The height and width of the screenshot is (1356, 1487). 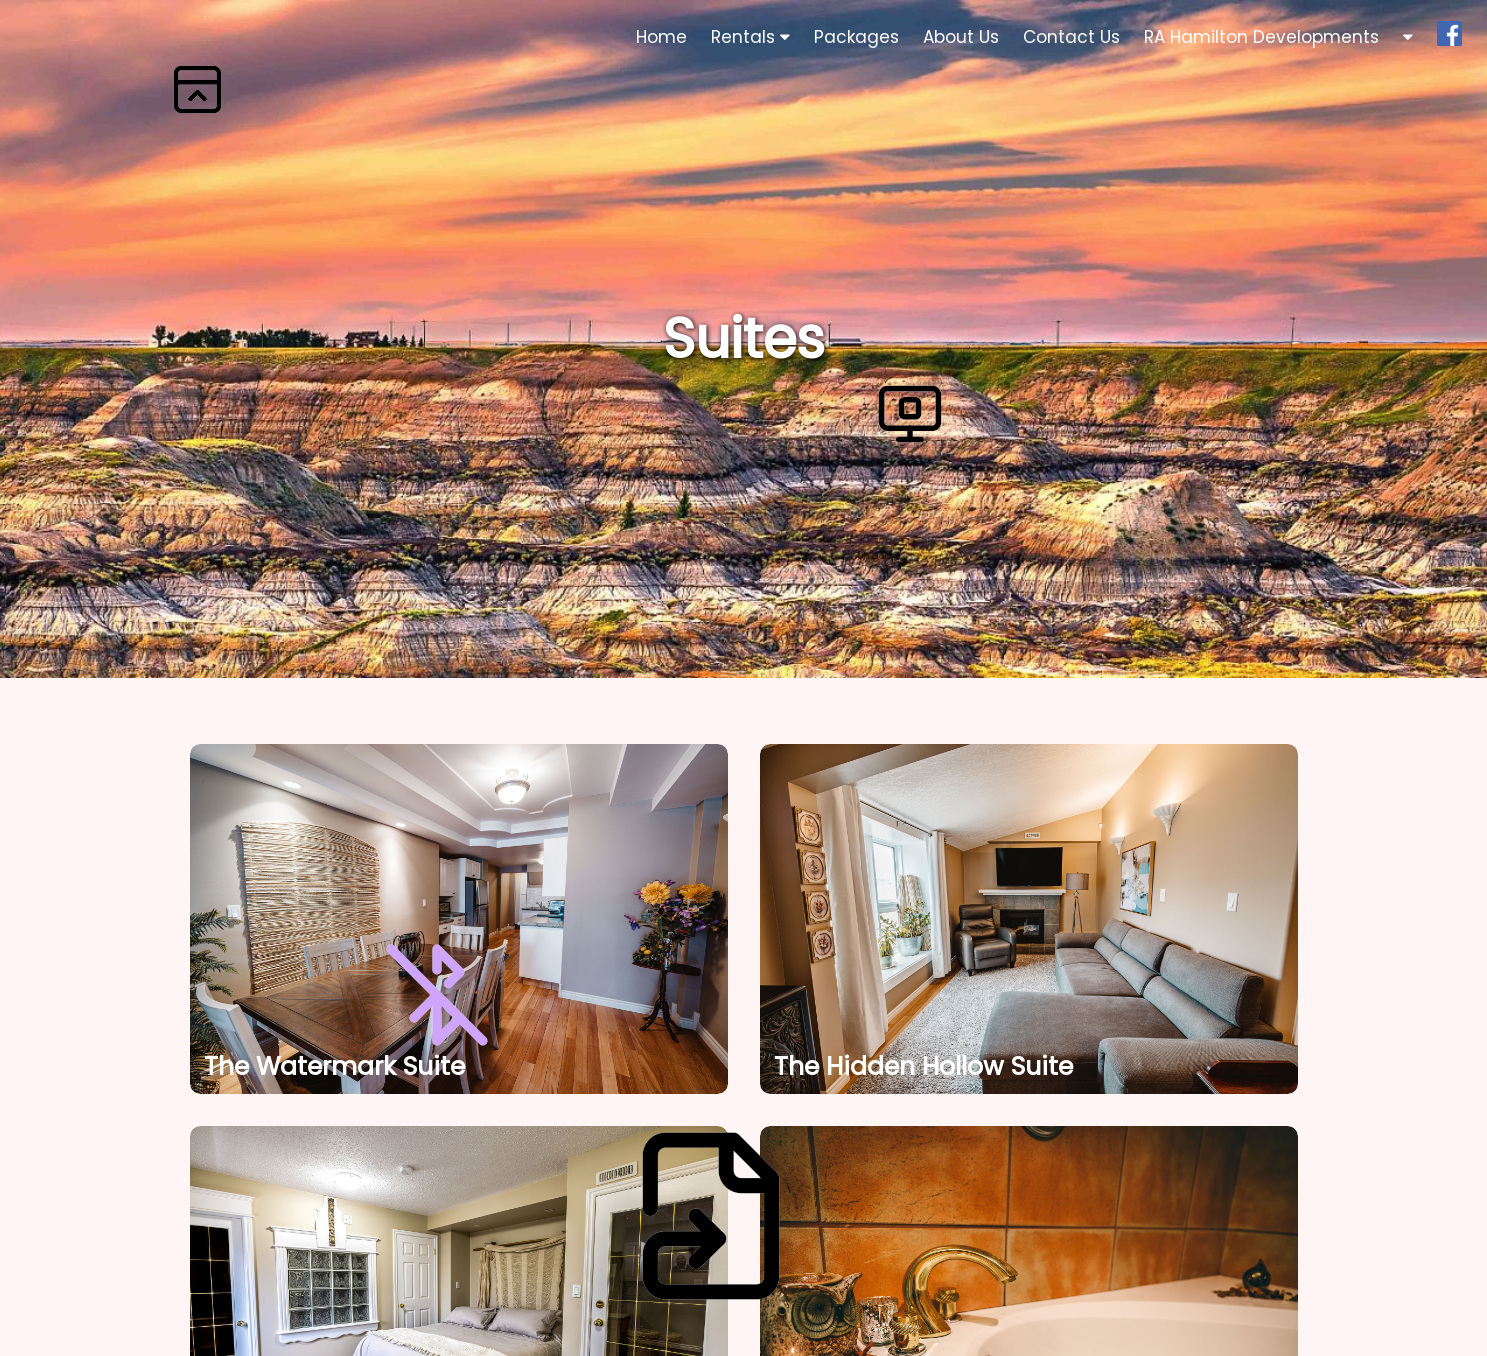 What do you see at coordinates (910, 414) in the screenshot?
I see `stop screen recording or presentation` at bounding box center [910, 414].